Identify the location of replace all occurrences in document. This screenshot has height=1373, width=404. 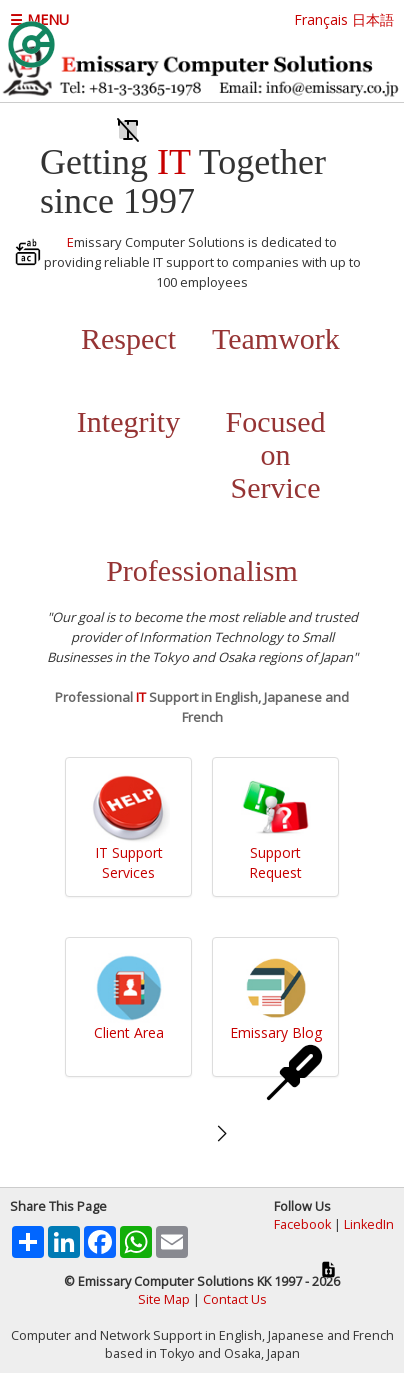
(27, 252).